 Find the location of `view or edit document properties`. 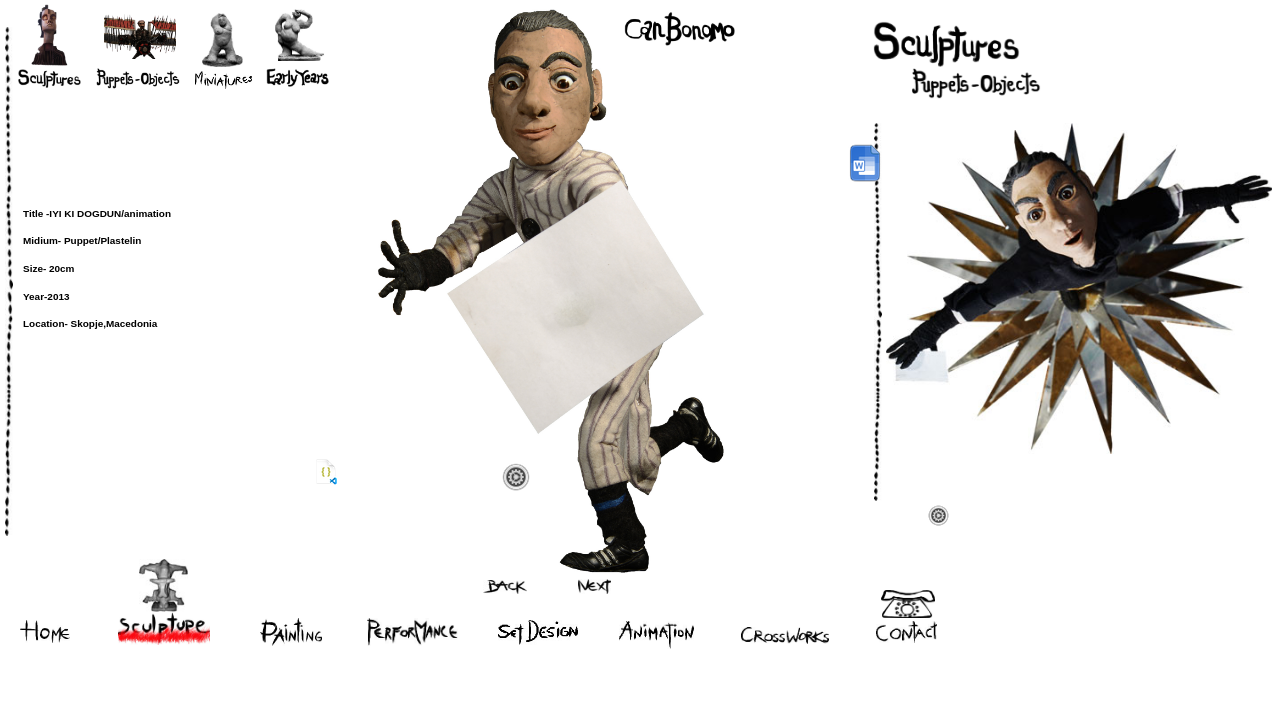

view or edit document properties is located at coordinates (516, 477).